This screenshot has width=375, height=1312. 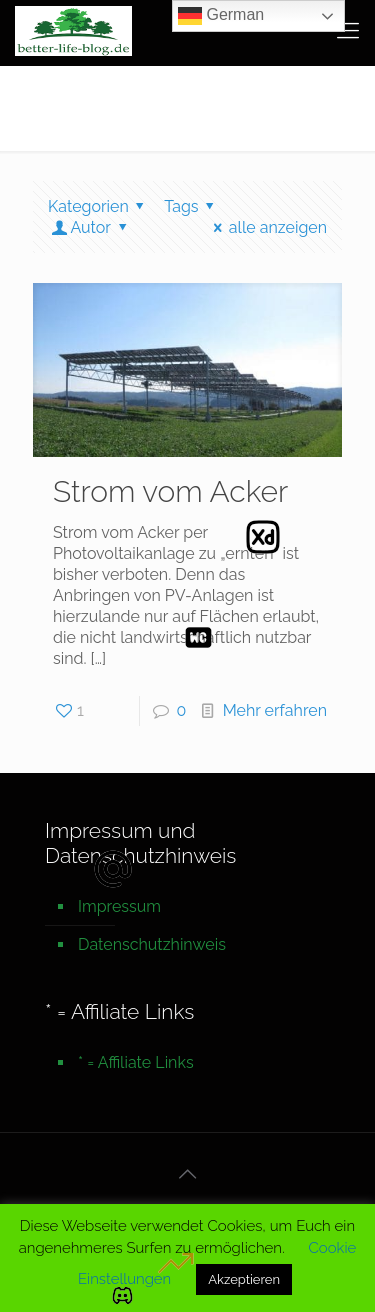 What do you see at coordinates (113, 869) in the screenshot?
I see `mention a user in a post or comment` at bounding box center [113, 869].